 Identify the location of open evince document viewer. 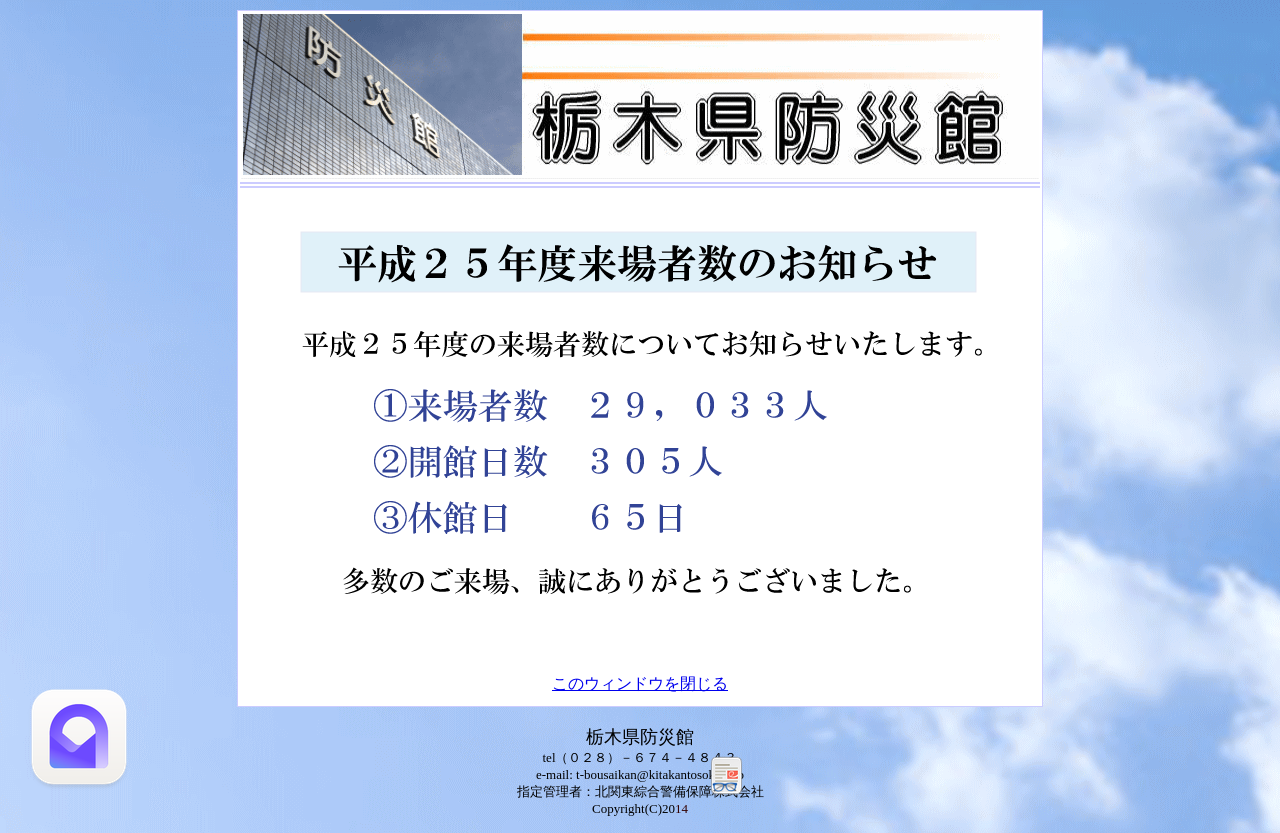
(726, 775).